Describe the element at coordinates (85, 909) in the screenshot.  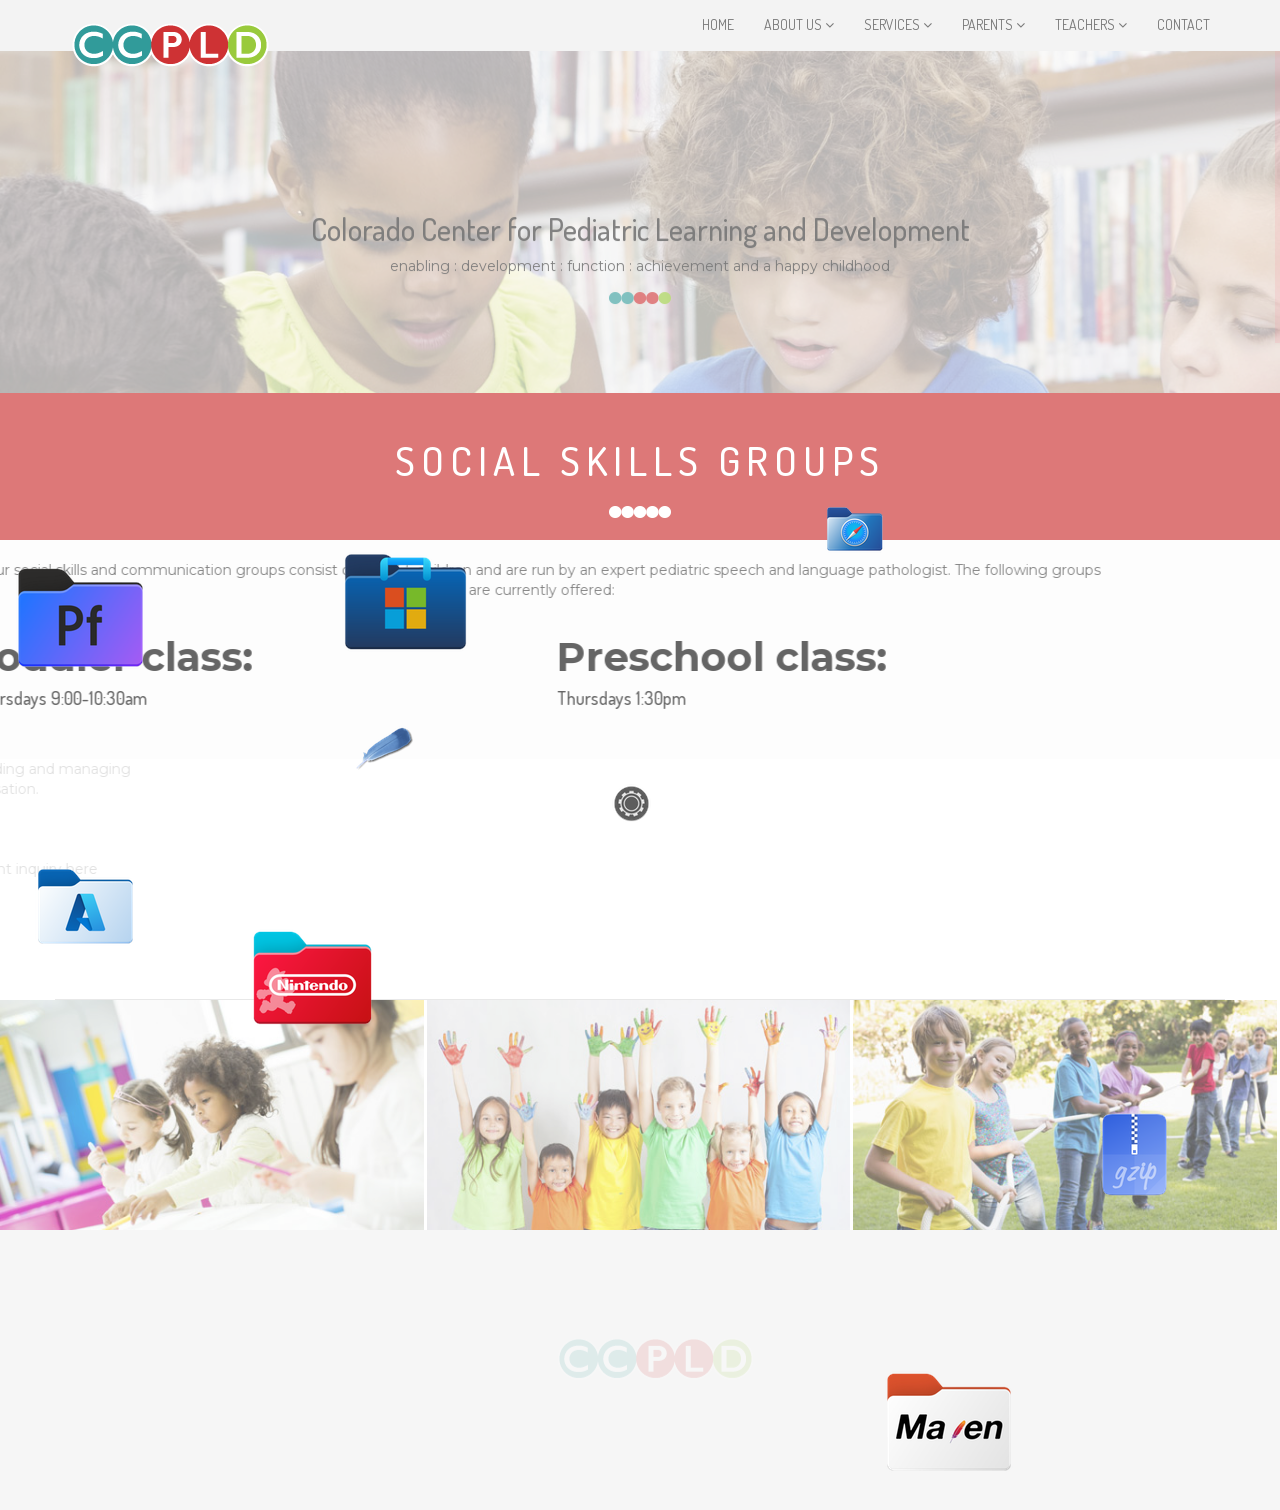
I see `open microsoft azure project folder` at that location.